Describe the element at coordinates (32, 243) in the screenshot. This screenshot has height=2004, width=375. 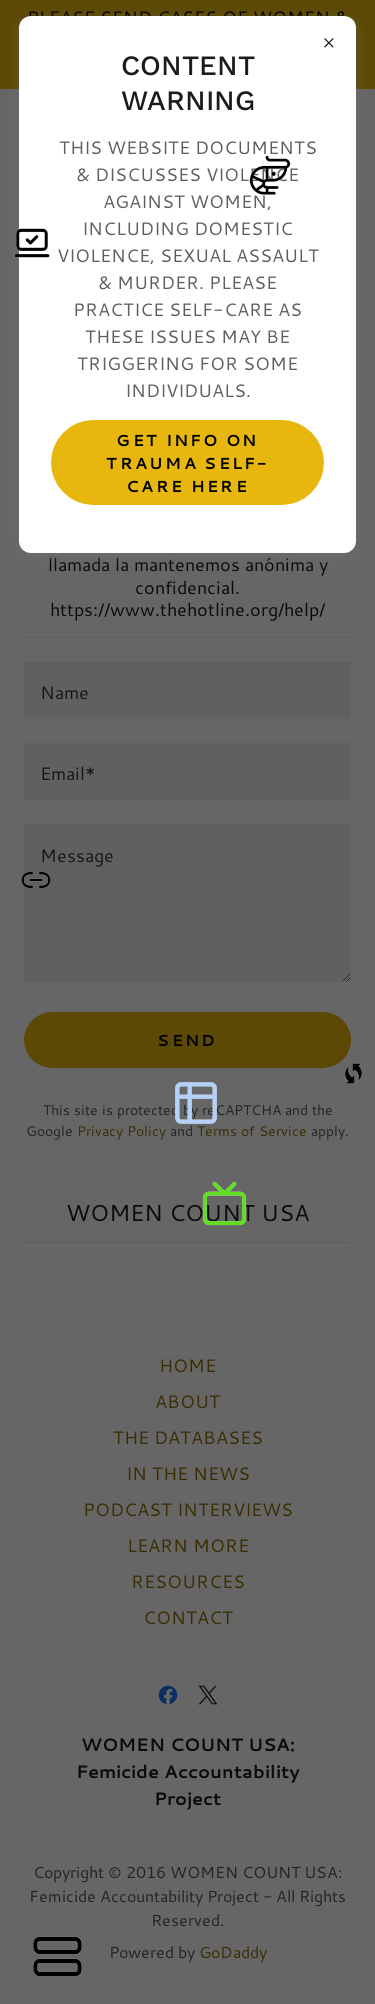
I see `device verification complete` at that location.